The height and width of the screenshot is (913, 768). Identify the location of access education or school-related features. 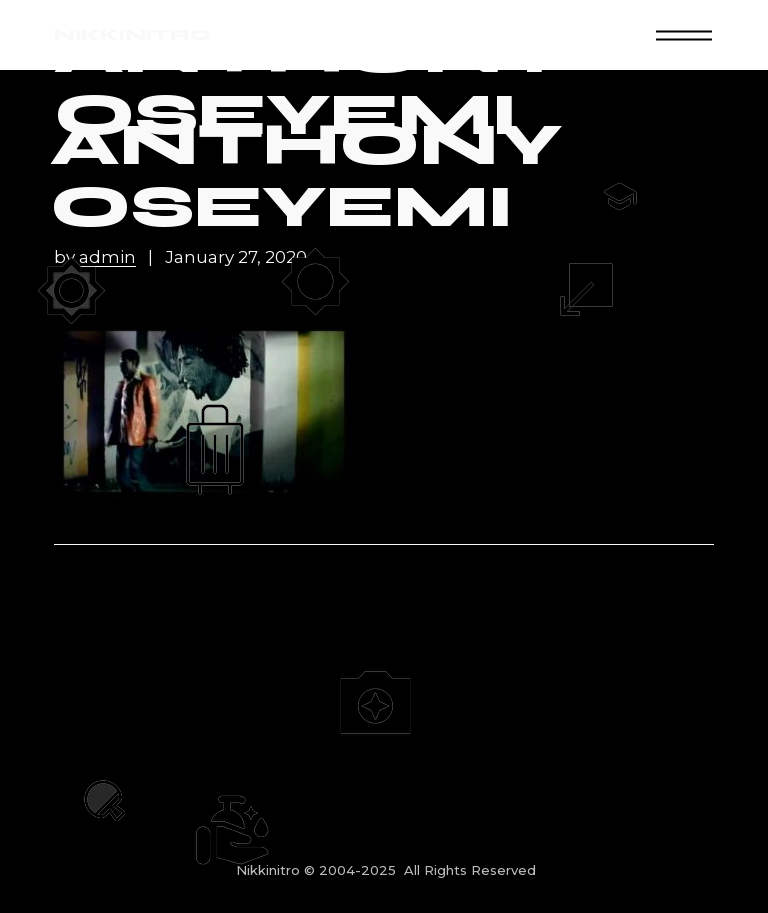
(619, 196).